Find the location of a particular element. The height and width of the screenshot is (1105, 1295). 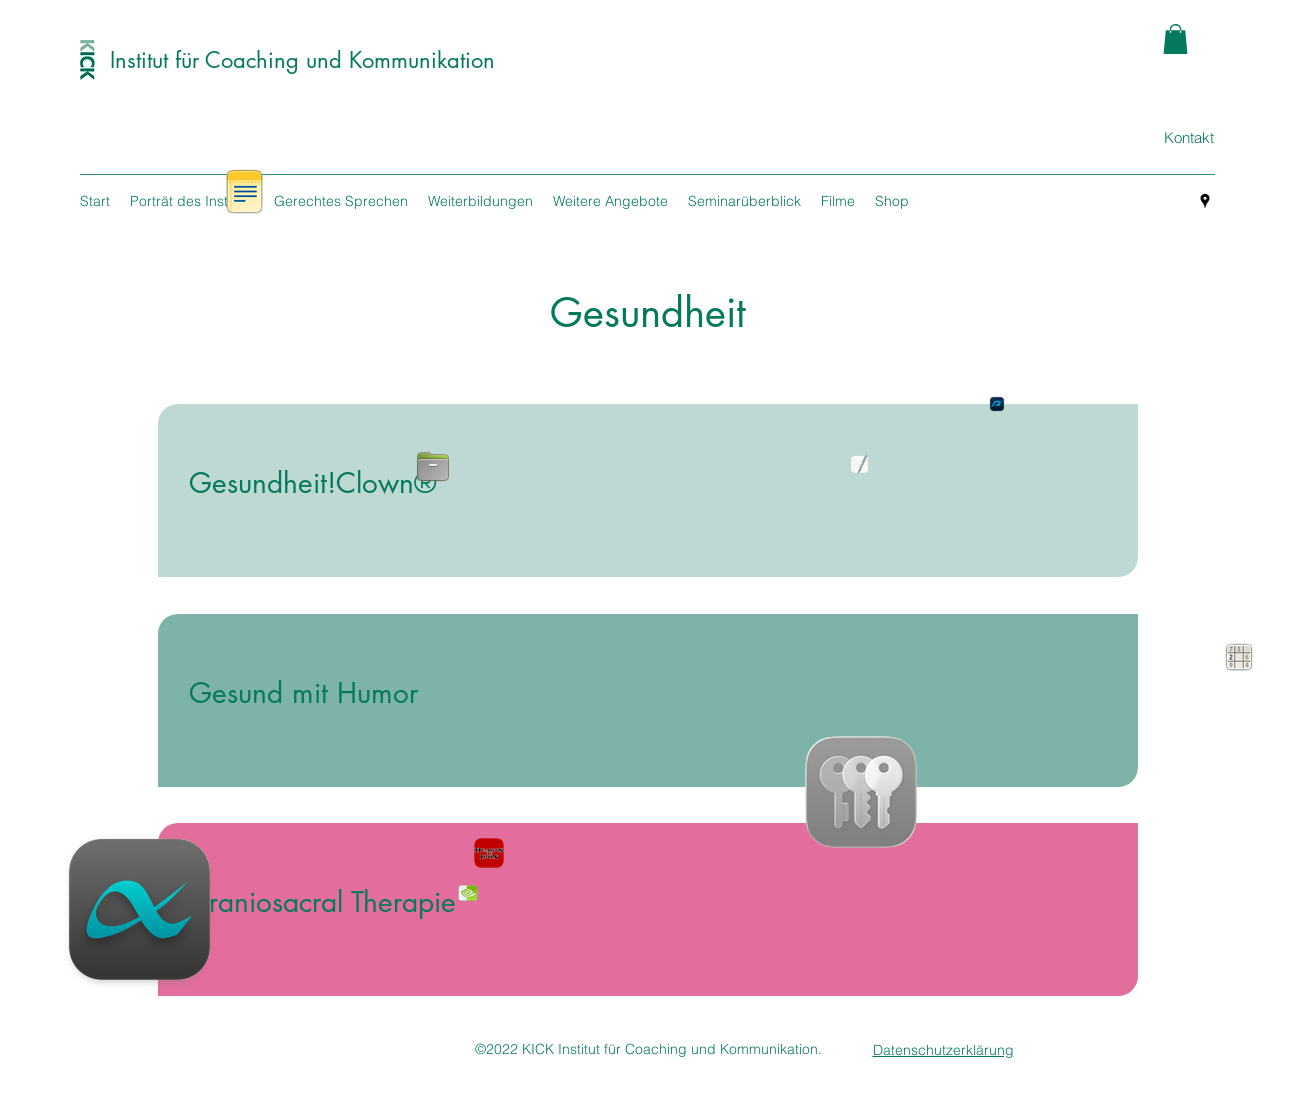

launch Hearts of Iron game is located at coordinates (489, 853).